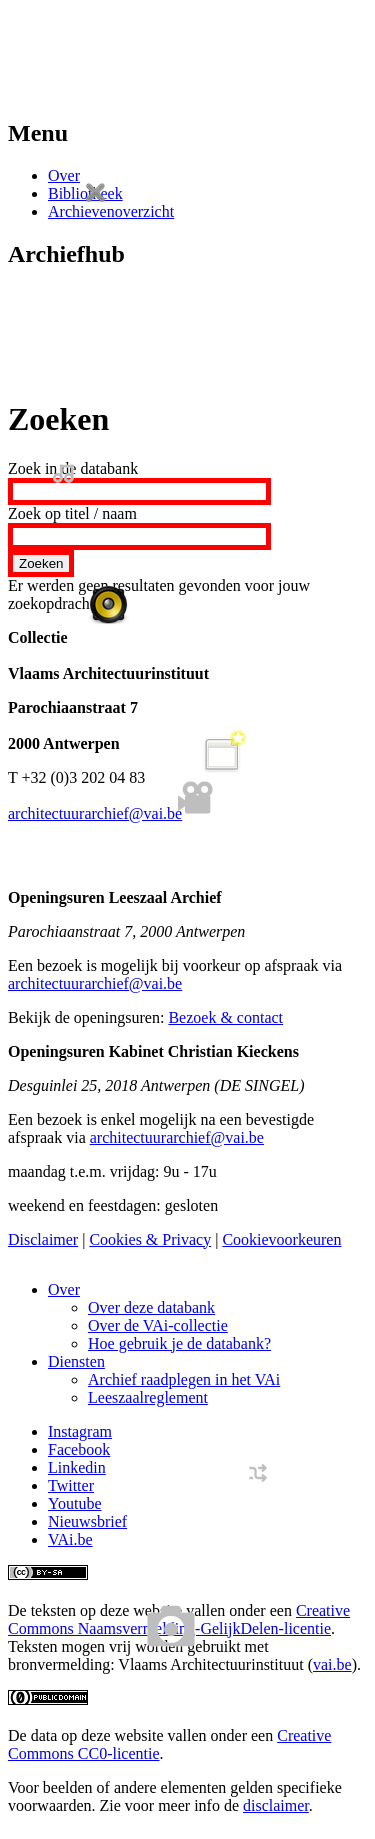 This screenshot has width=375, height=1839. Describe the element at coordinates (258, 1473) in the screenshot. I see `shuffle playlist or queue` at that location.